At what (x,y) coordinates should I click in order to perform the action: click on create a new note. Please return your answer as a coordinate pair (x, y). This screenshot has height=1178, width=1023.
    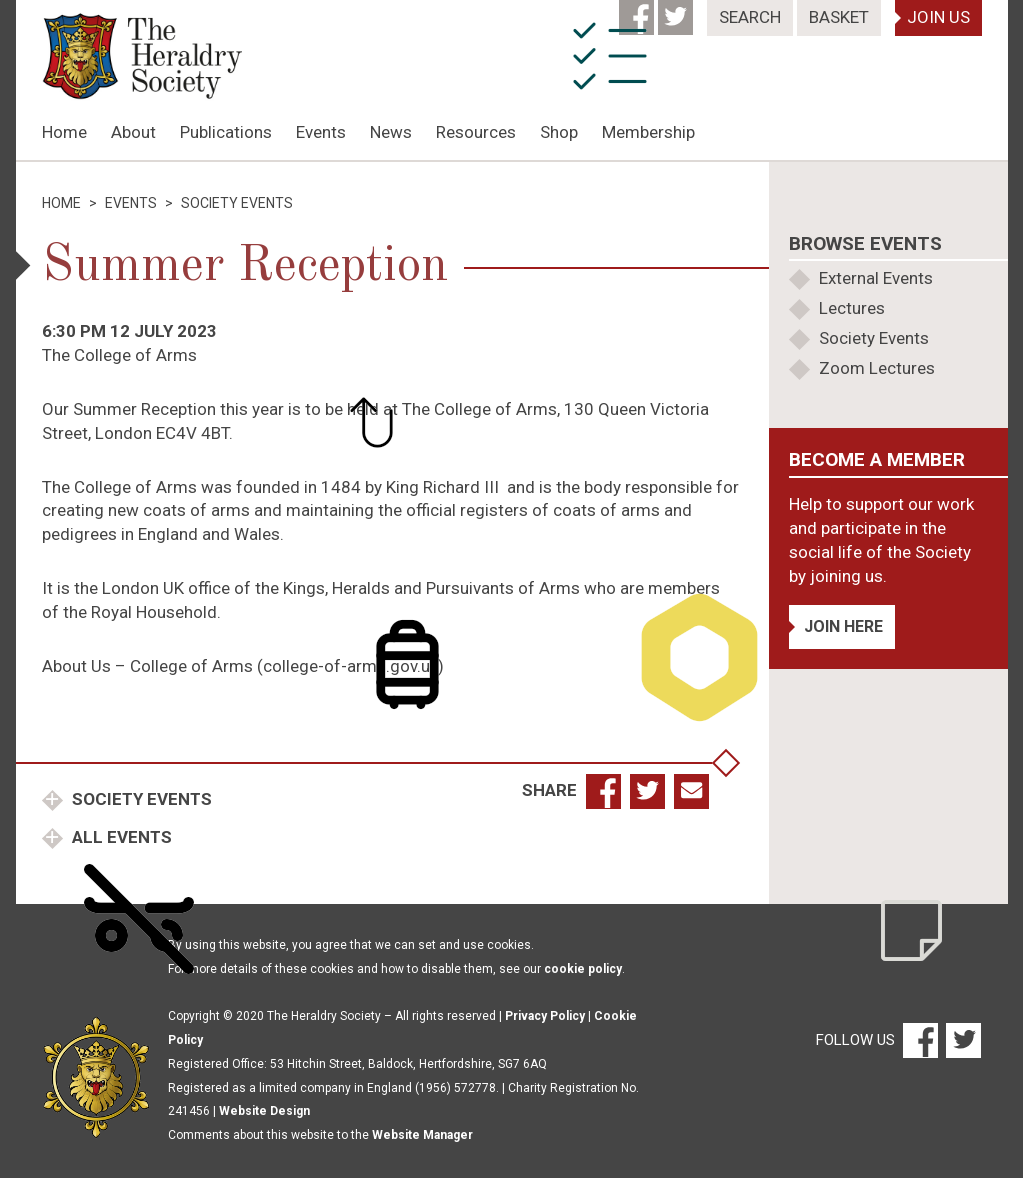
    Looking at the image, I should click on (911, 930).